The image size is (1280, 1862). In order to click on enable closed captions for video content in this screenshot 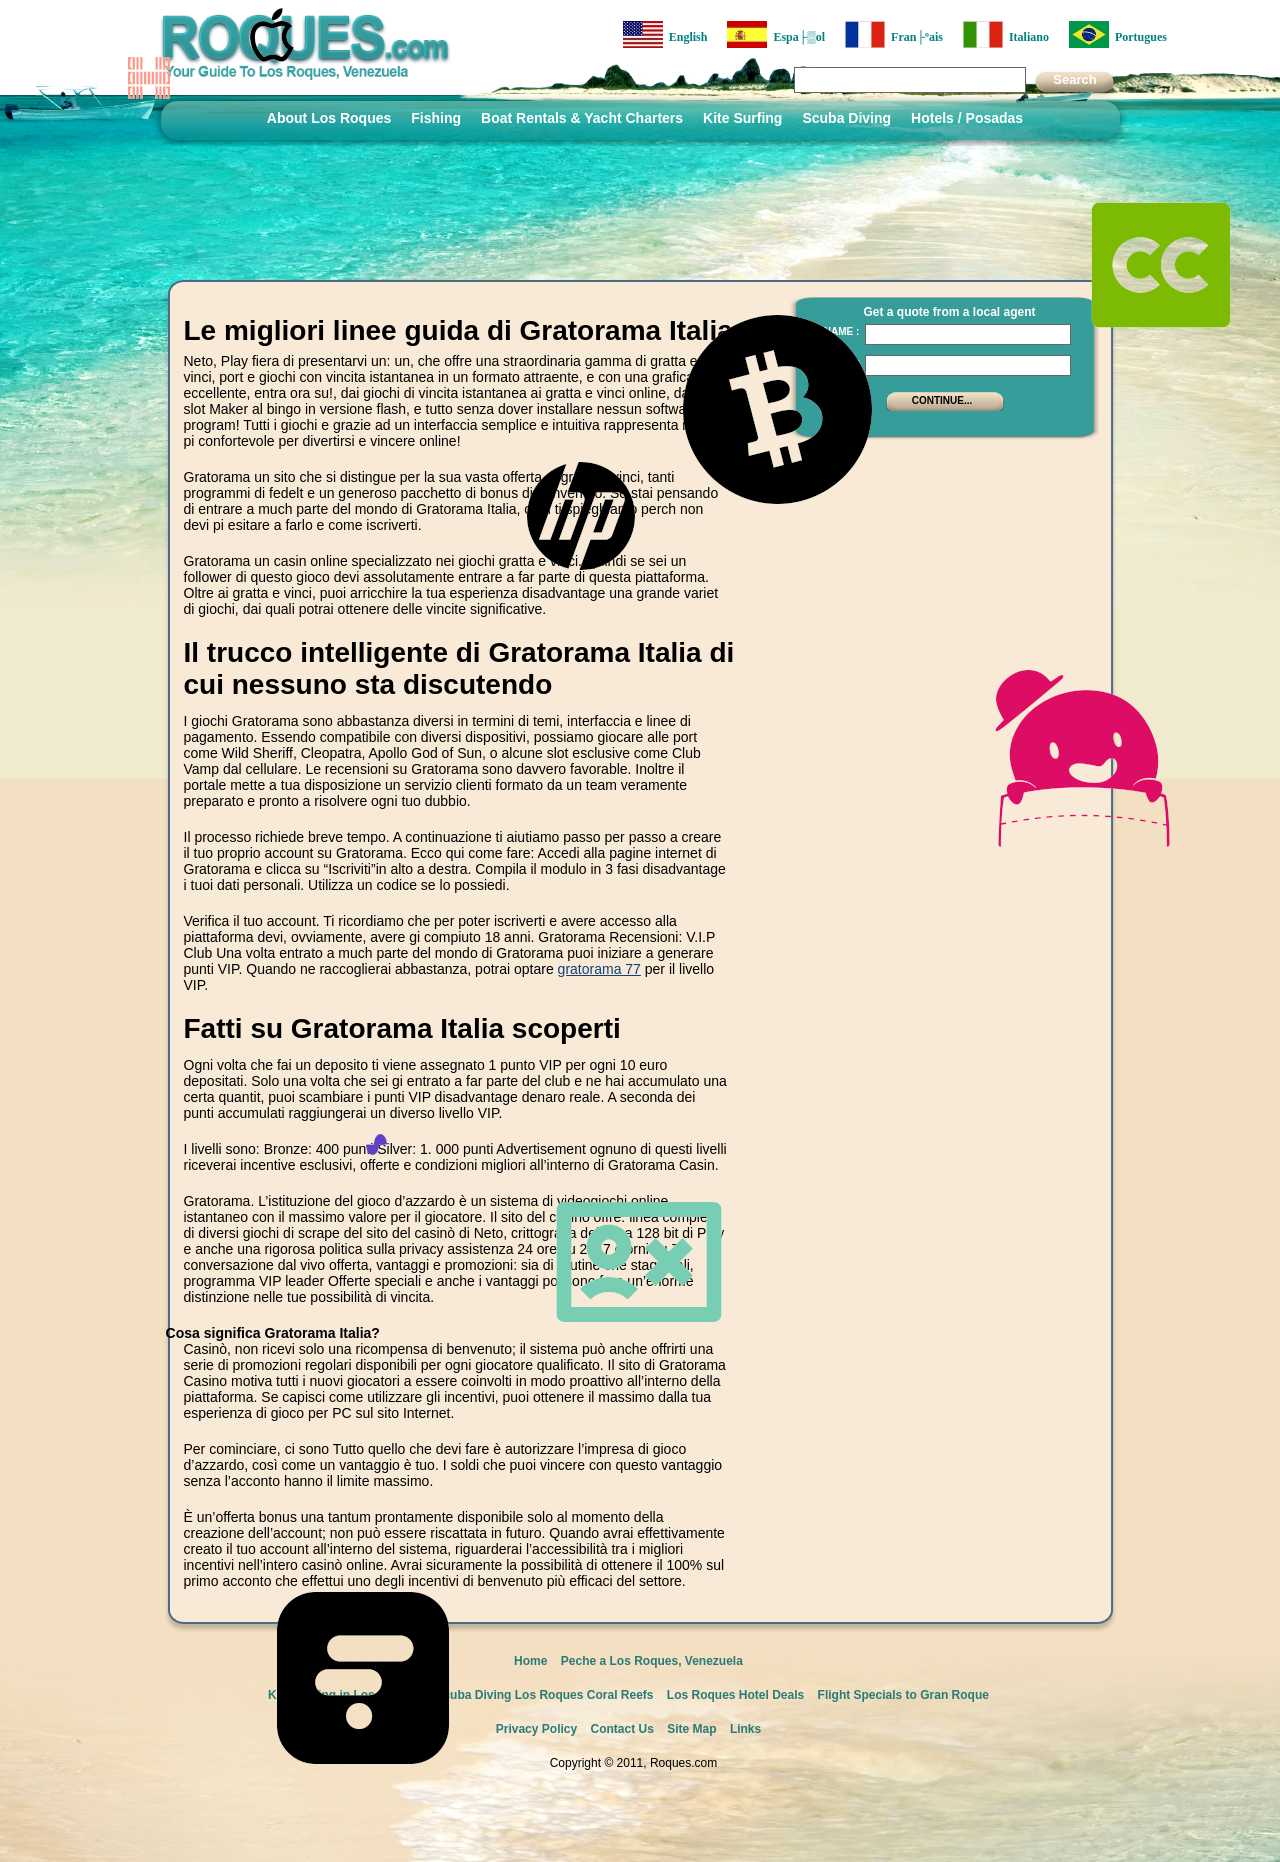, I will do `click(1161, 265)`.